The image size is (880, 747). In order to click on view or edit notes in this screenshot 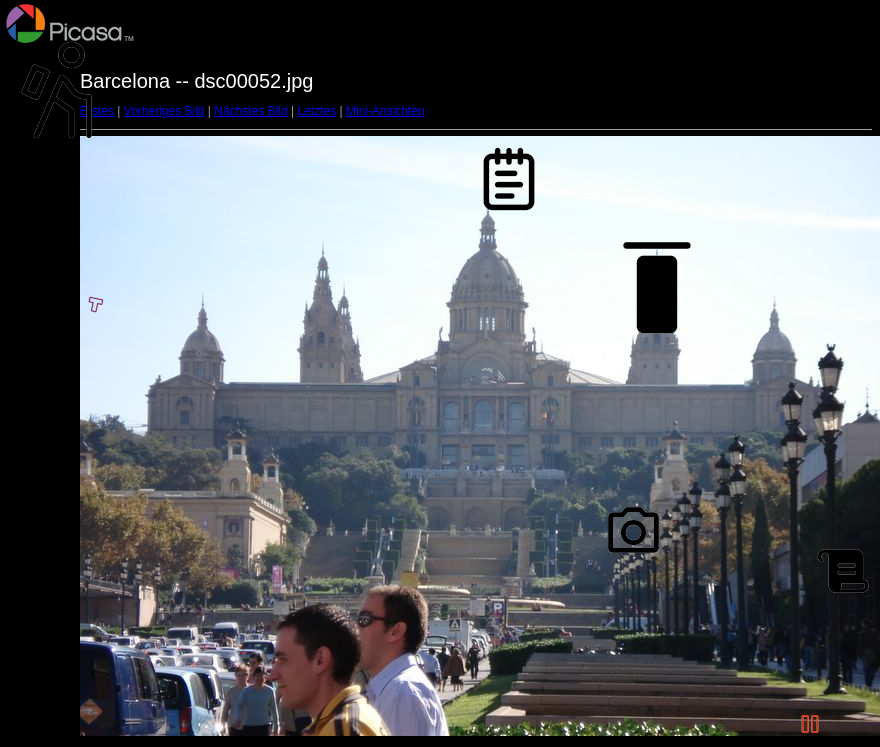, I will do `click(509, 179)`.